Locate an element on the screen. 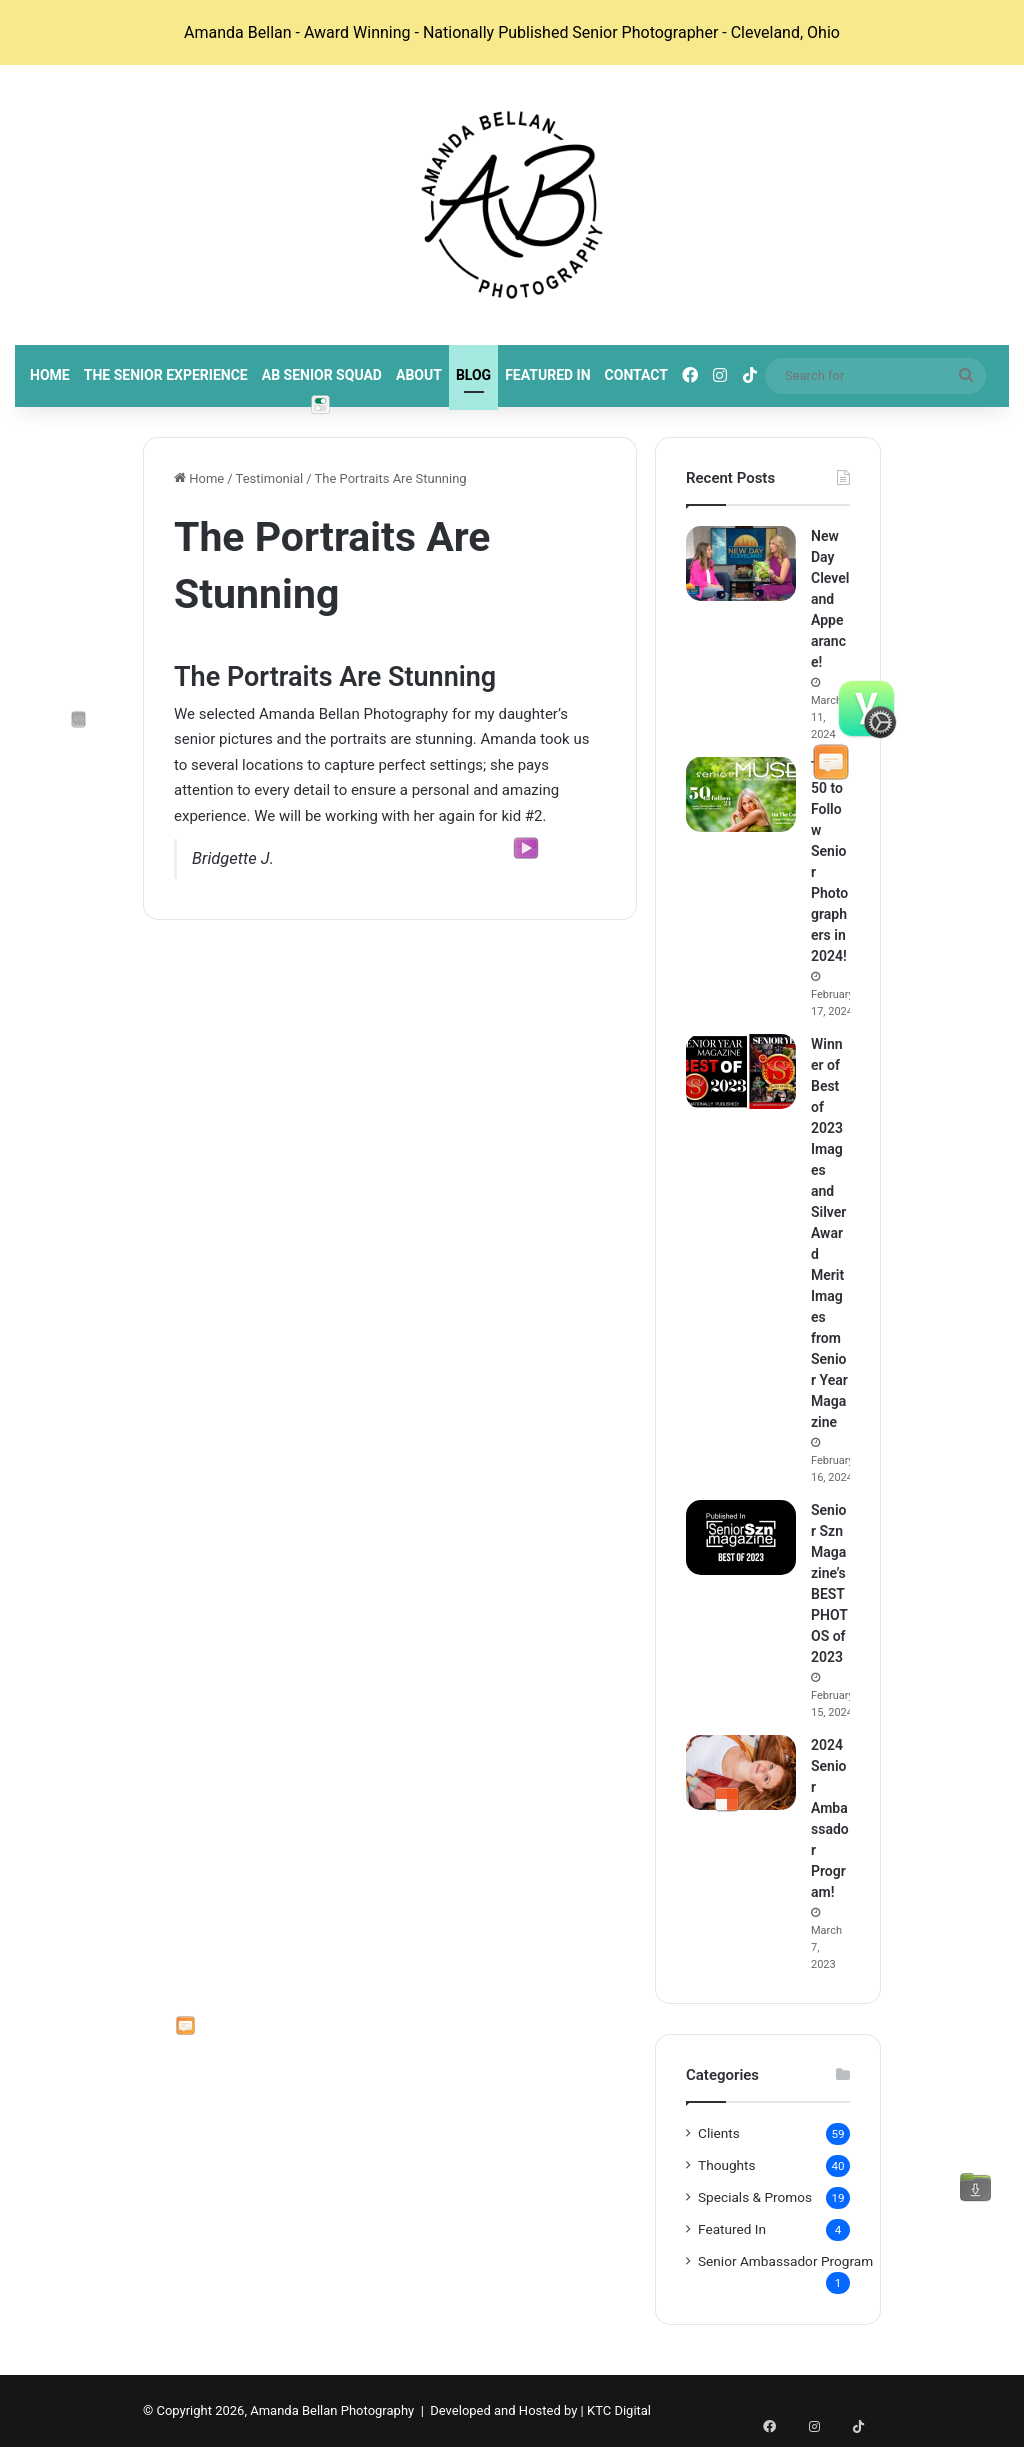 Image resolution: width=1024 pixels, height=2447 pixels. open the video player app is located at coordinates (526, 848).